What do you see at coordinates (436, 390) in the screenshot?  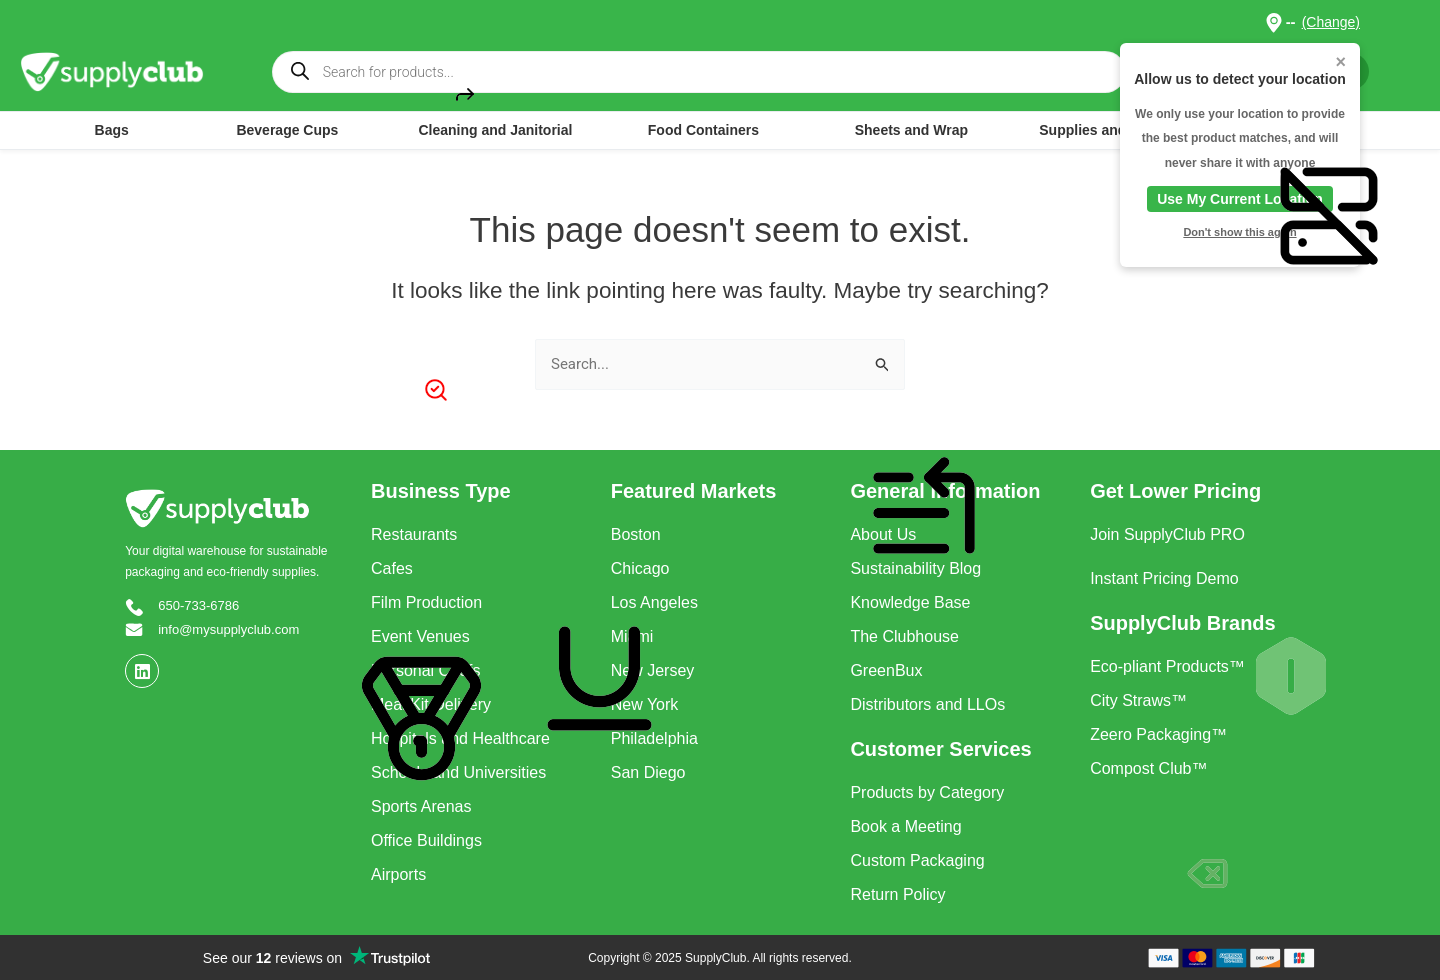 I see `search completed successfully` at bounding box center [436, 390].